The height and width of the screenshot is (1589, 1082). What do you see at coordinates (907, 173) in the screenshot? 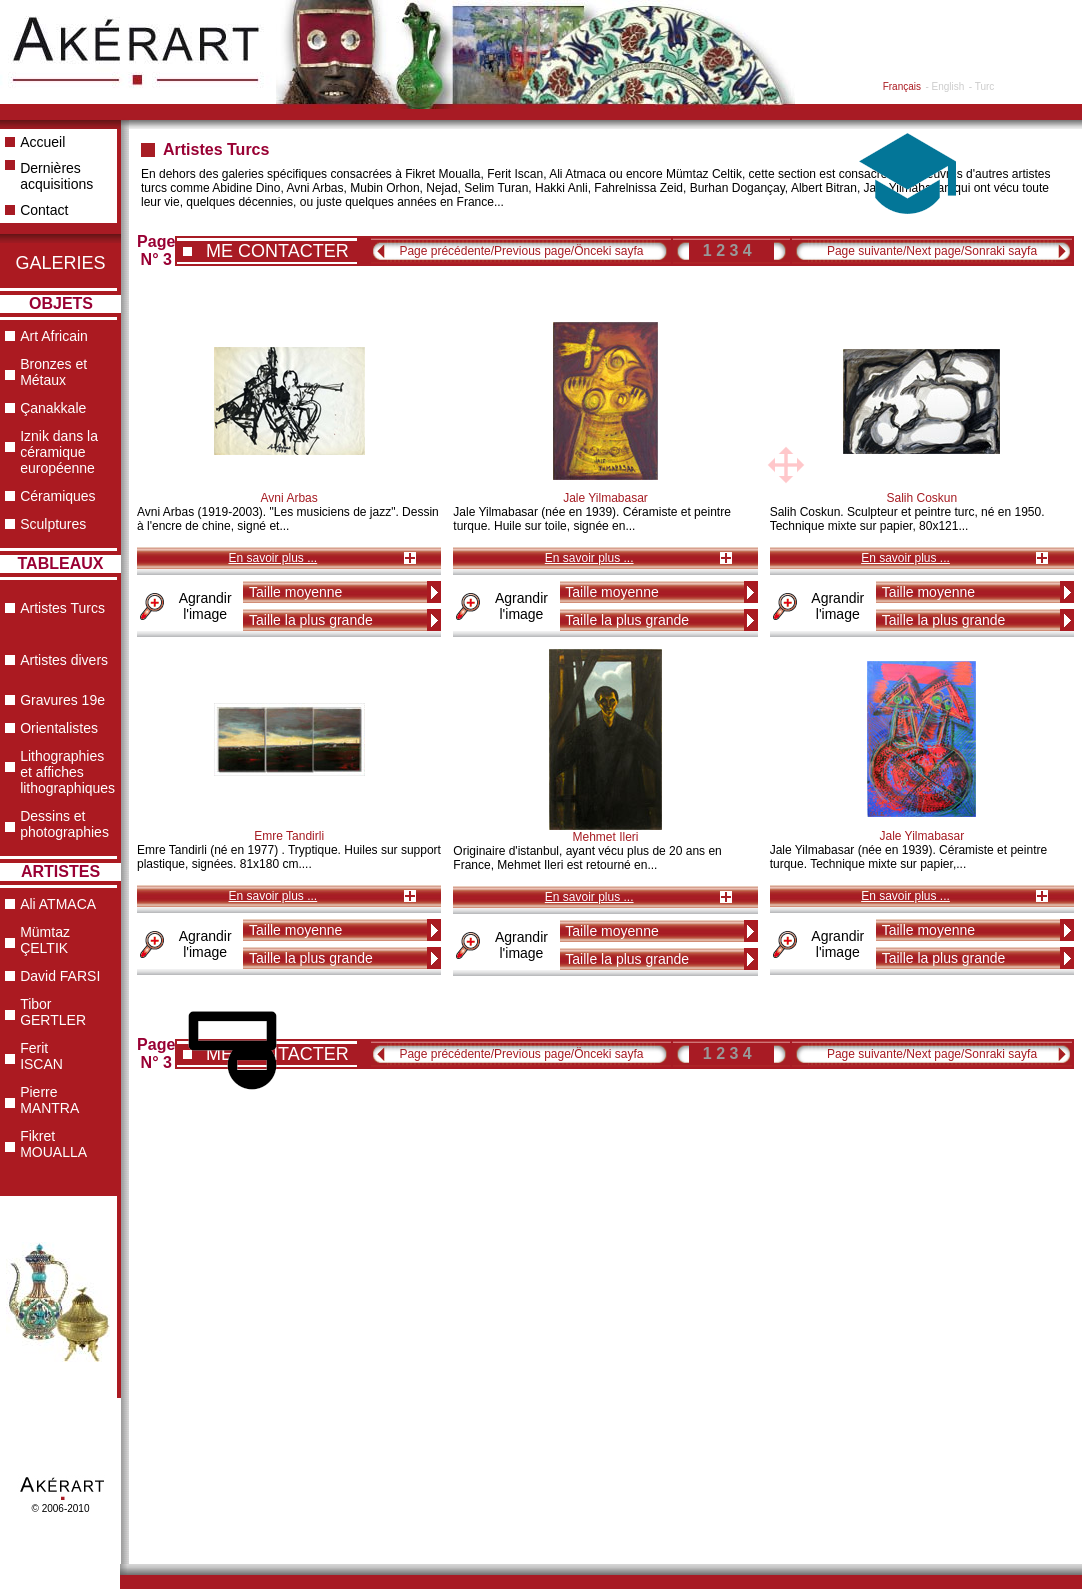
I see `access educational content or courses` at bounding box center [907, 173].